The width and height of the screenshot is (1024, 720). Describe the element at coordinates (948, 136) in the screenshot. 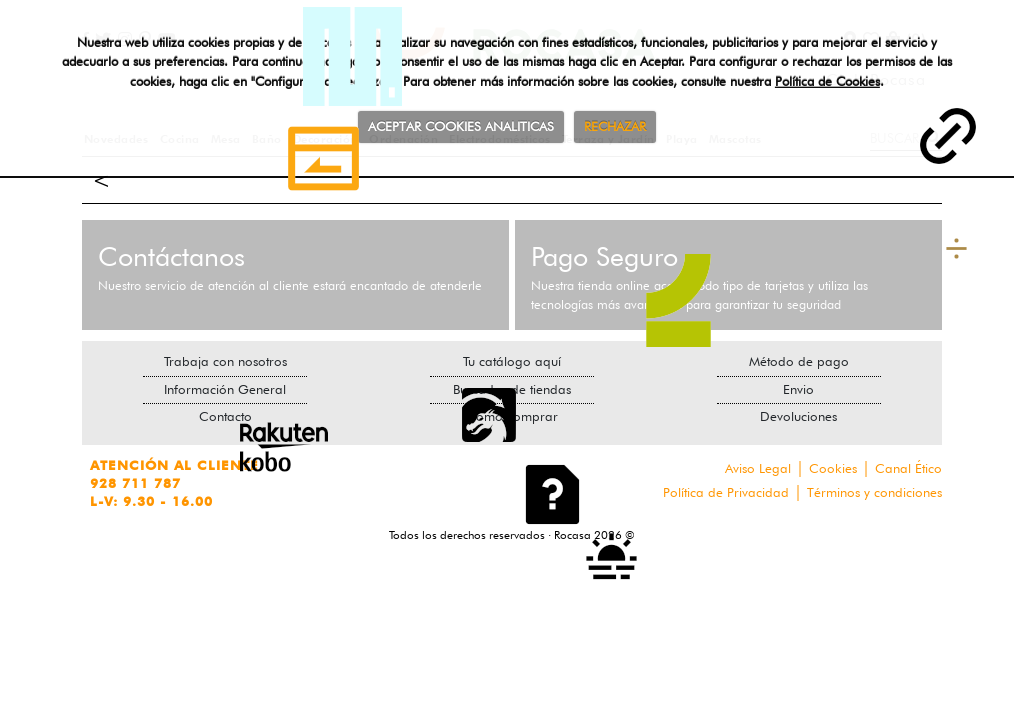

I see `insert or add a hyperlink` at that location.